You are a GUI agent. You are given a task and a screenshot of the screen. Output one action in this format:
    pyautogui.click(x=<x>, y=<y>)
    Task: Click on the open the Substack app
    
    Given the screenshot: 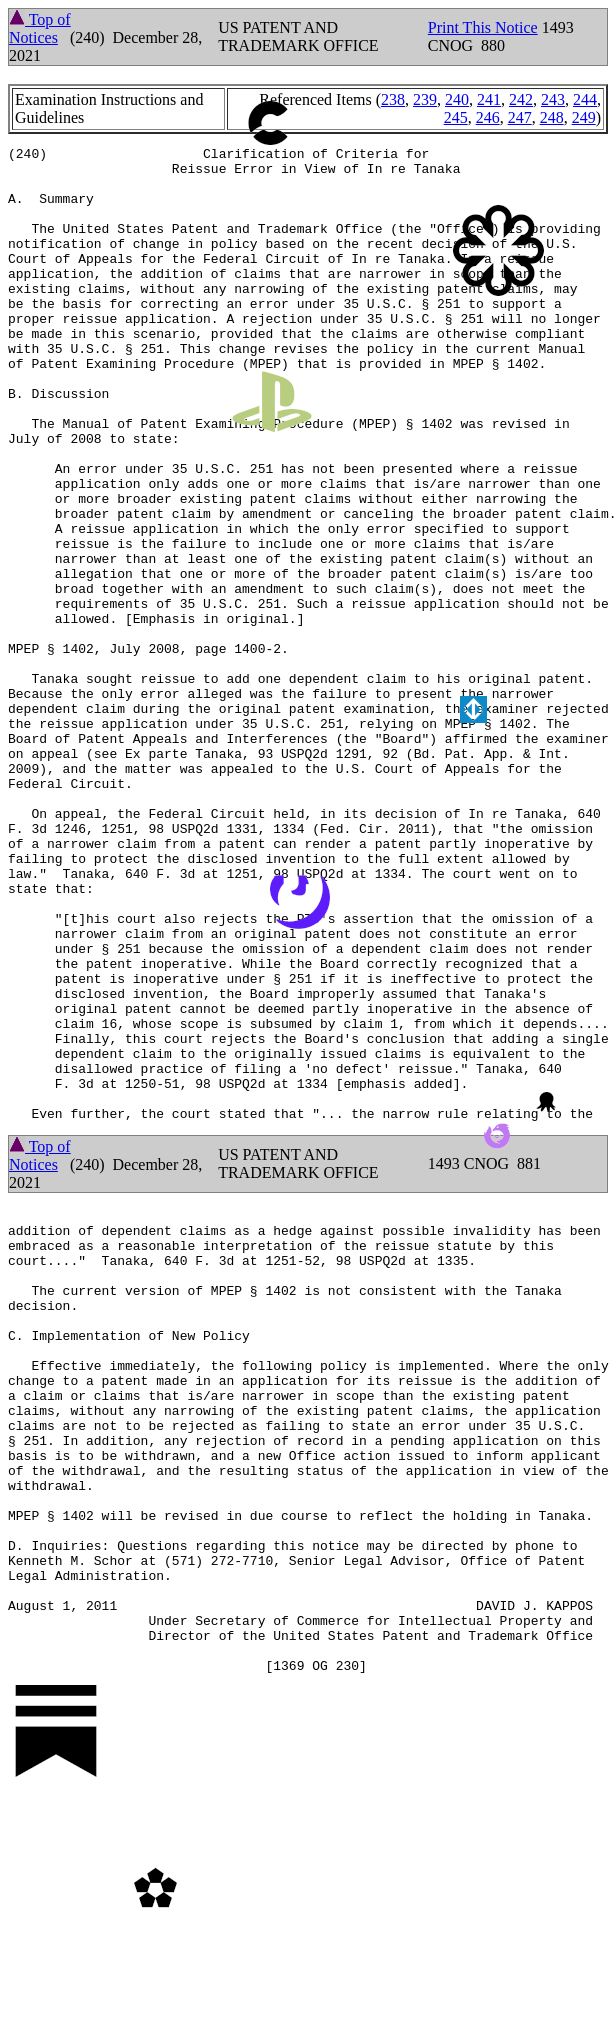 What is the action you would take?
    pyautogui.click(x=56, y=1731)
    